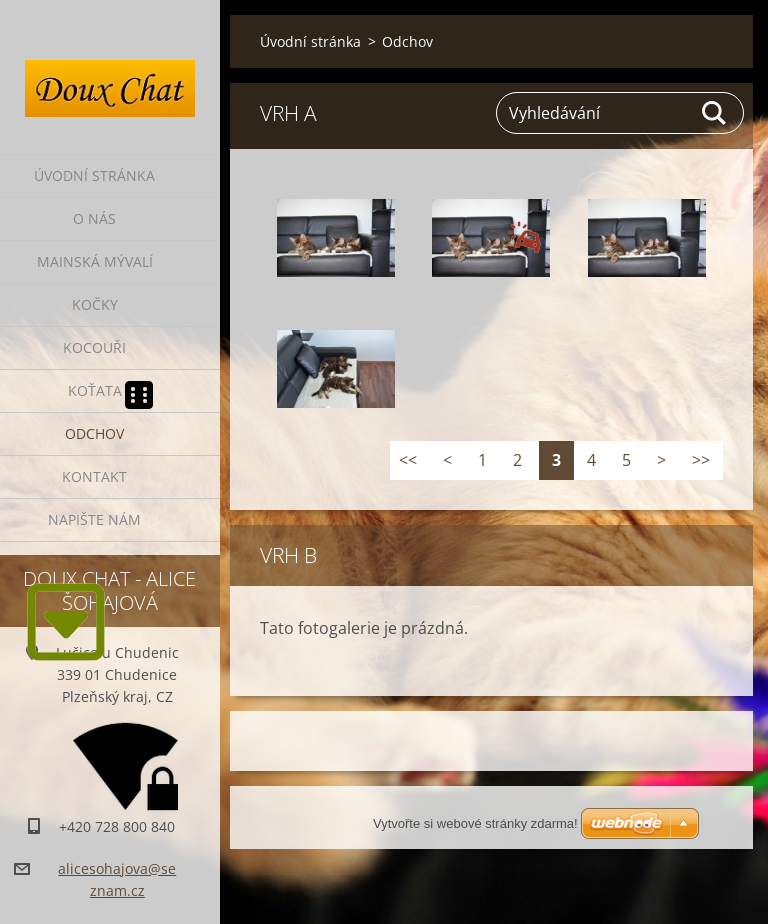 The height and width of the screenshot is (924, 768). I want to click on connect to a password-protected wifi network, so click(125, 766).